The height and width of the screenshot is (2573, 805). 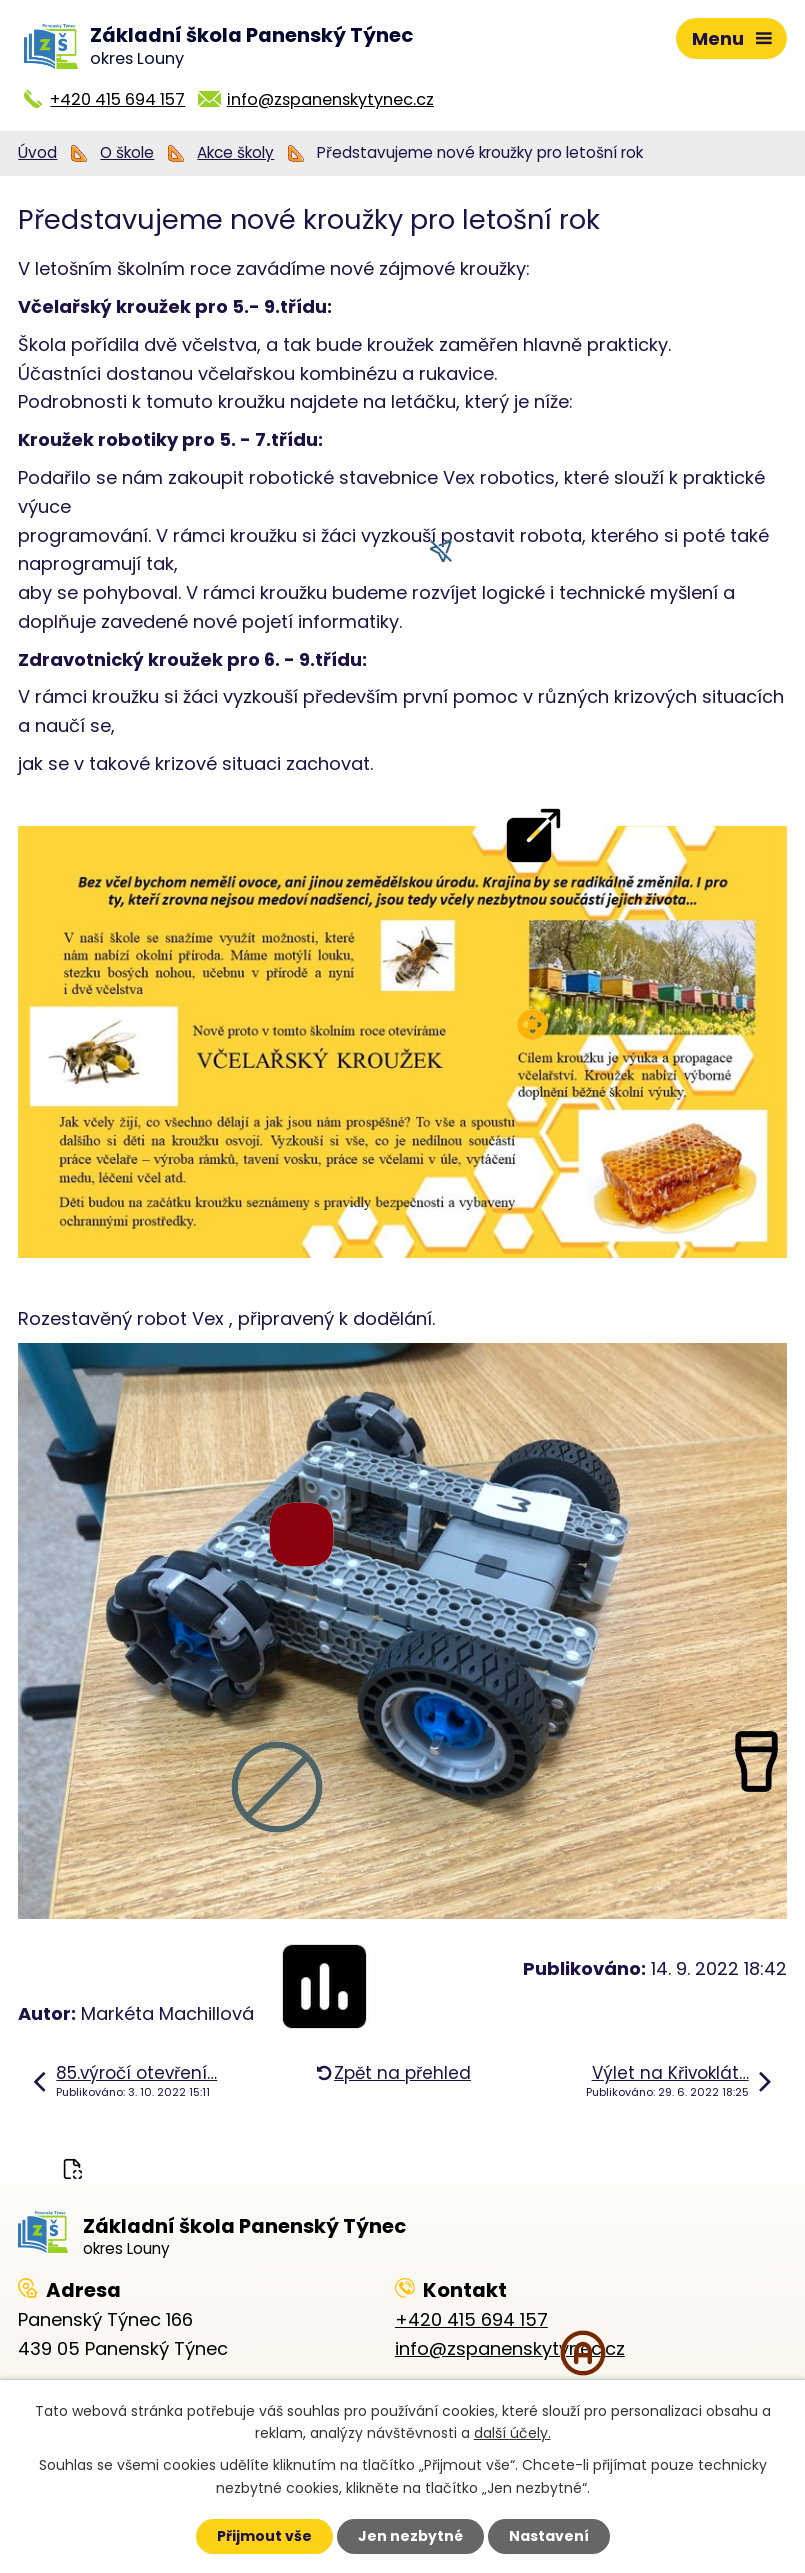 What do you see at coordinates (533, 835) in the screenshot?
I see `open link in a new window` at bounding box center [533, 835].